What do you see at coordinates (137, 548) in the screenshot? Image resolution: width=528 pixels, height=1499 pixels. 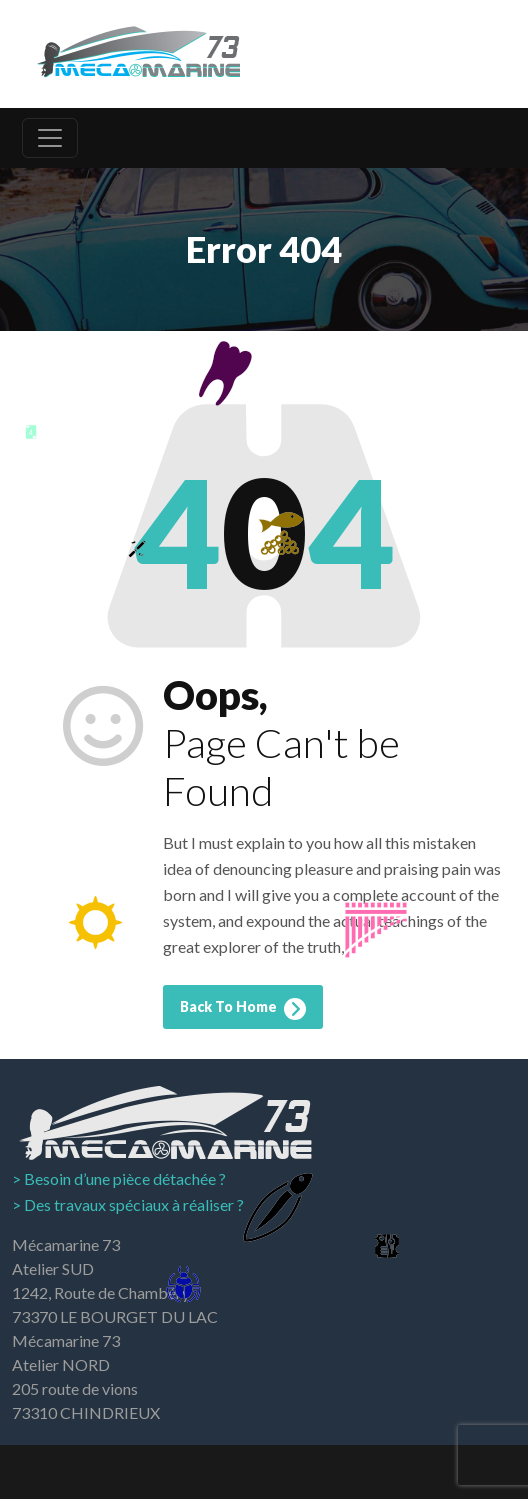 I see `access sculpting or carving tools` at bounding box center [137, 548].